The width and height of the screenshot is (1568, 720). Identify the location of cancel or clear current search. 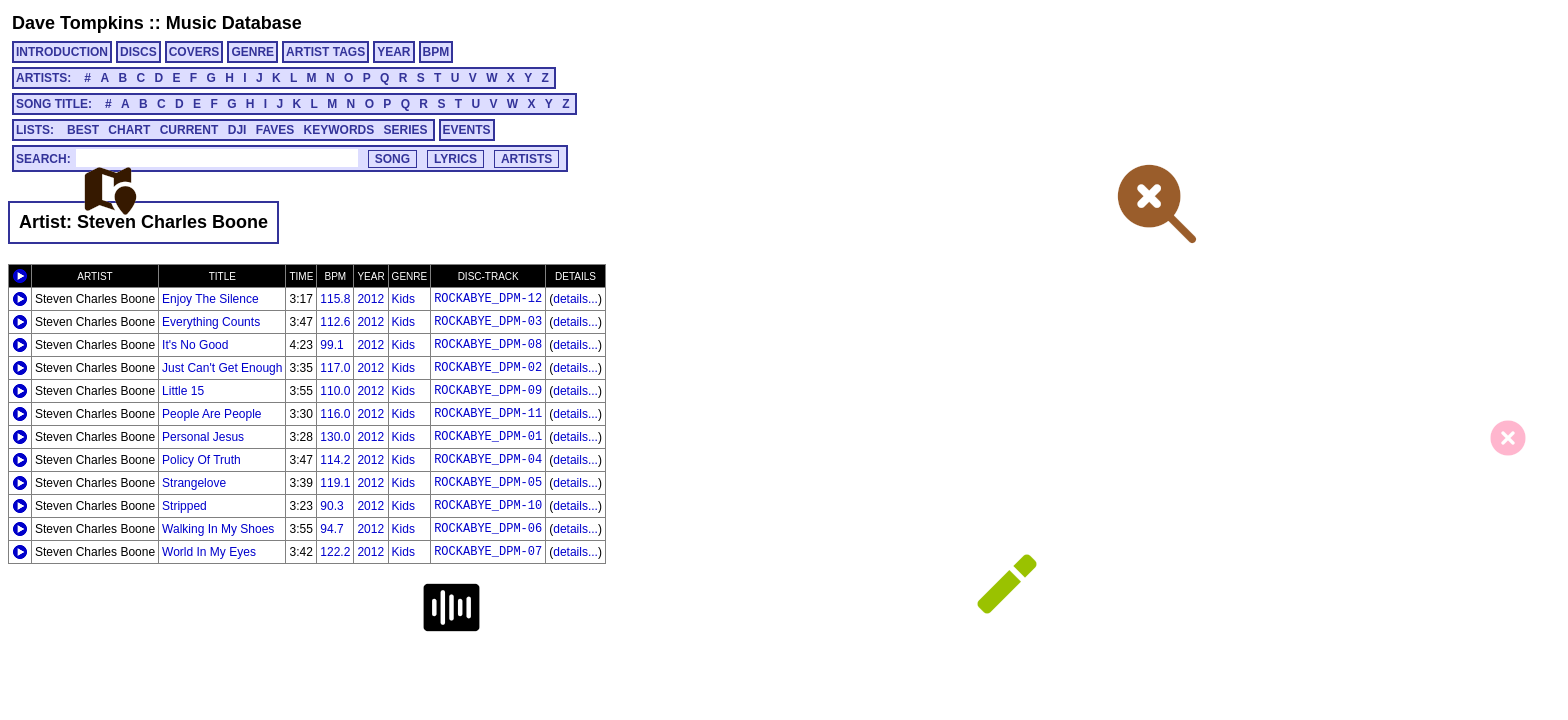
(1157, 204).